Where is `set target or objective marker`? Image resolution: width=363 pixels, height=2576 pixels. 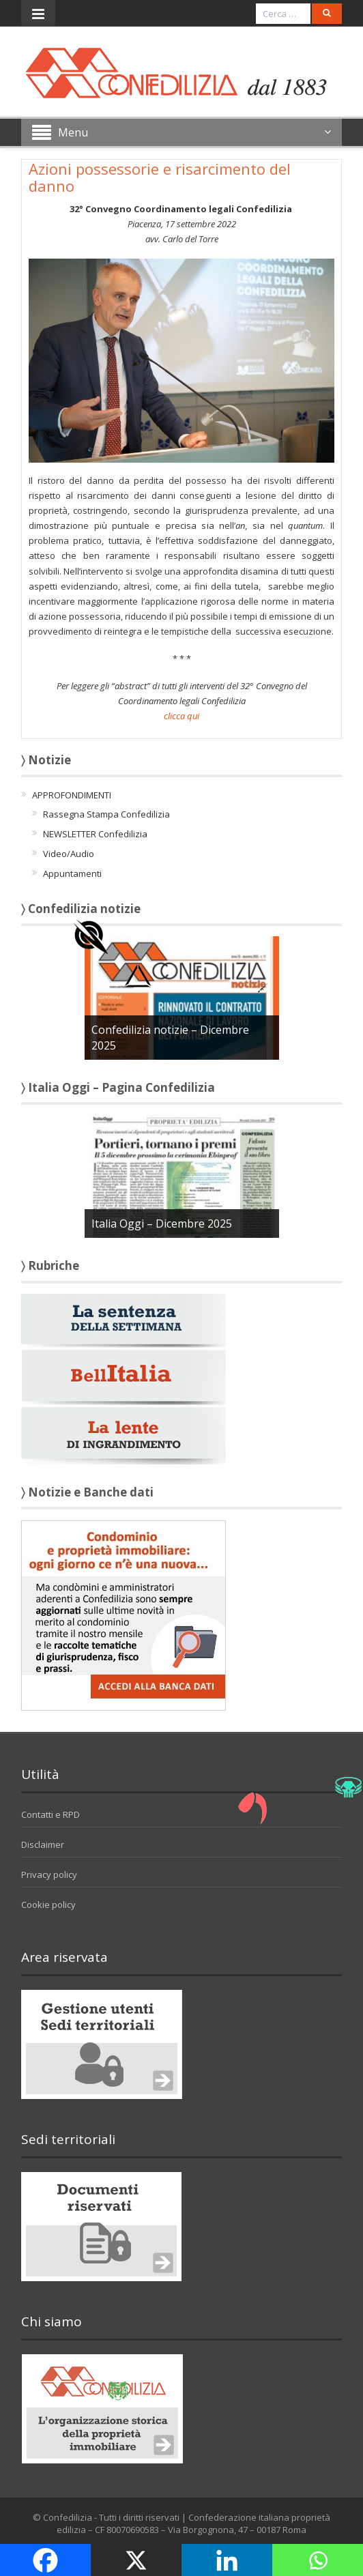 set target or objective marker is located at coordinates (138, 975).